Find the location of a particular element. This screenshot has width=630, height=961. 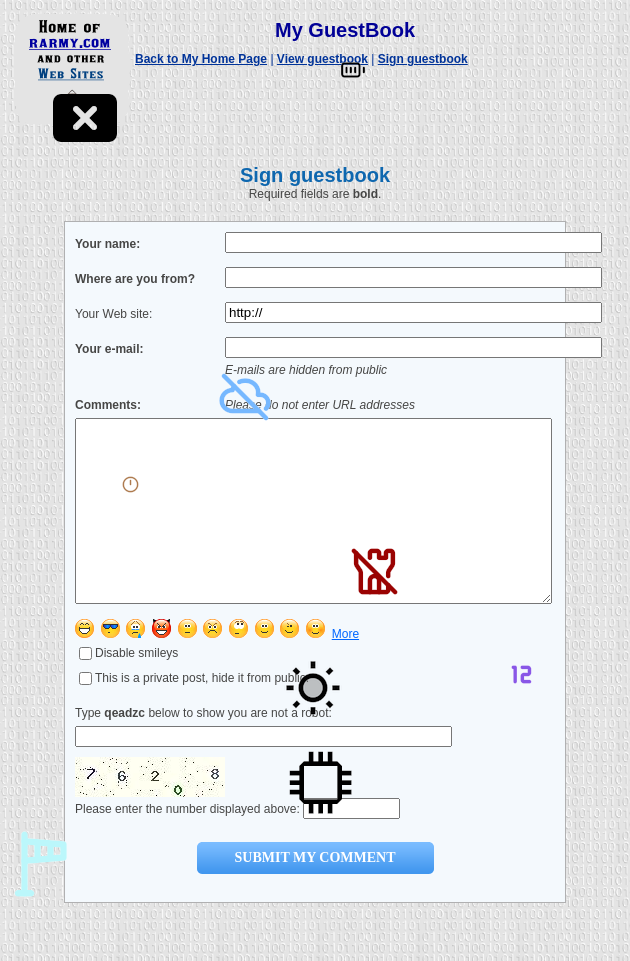

view current wind conditions is located at coordinates (44, 864).